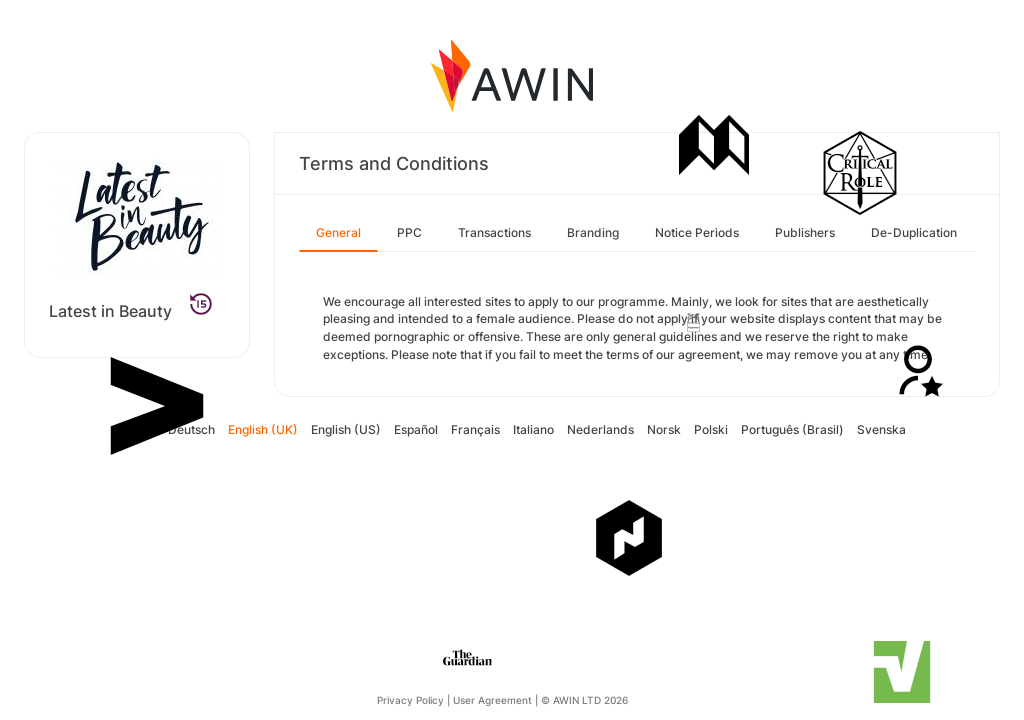 The width and height of the screenshot is (1024, 720). What do you see at coordinates (714, 145) in the screenshot?
I see `open siyuan note-taking app` at bounding box center [714, 145].